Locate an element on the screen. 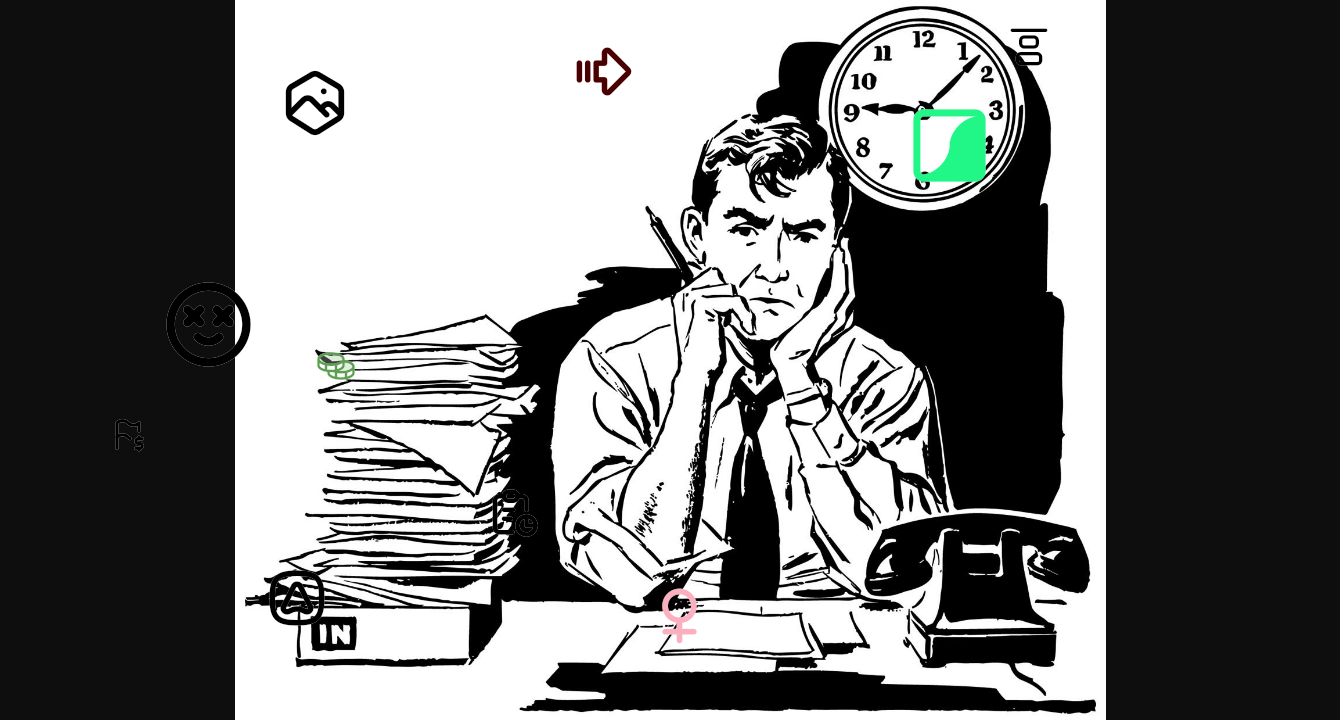 The width and height of the screenshot is (1340, 720). select a silly or goofy mood reaction is located at coordinates (208, 324).